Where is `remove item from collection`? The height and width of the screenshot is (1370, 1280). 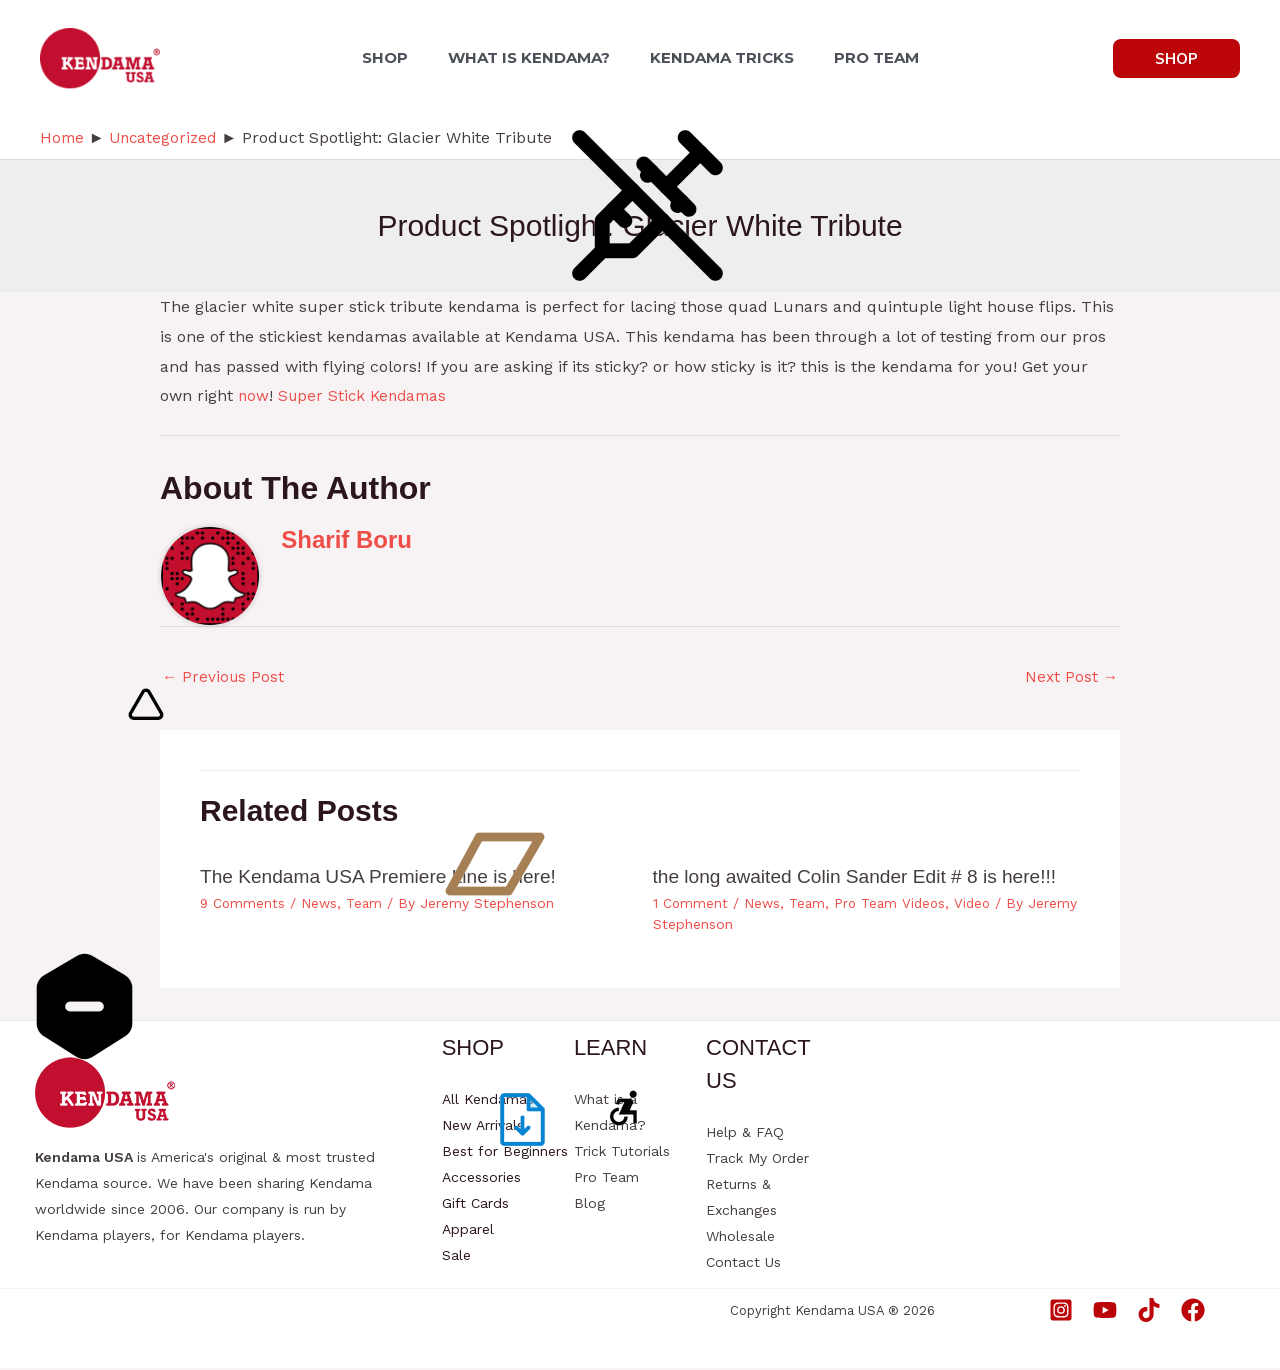 remove item from collection is located at coordinates (84, 1006).